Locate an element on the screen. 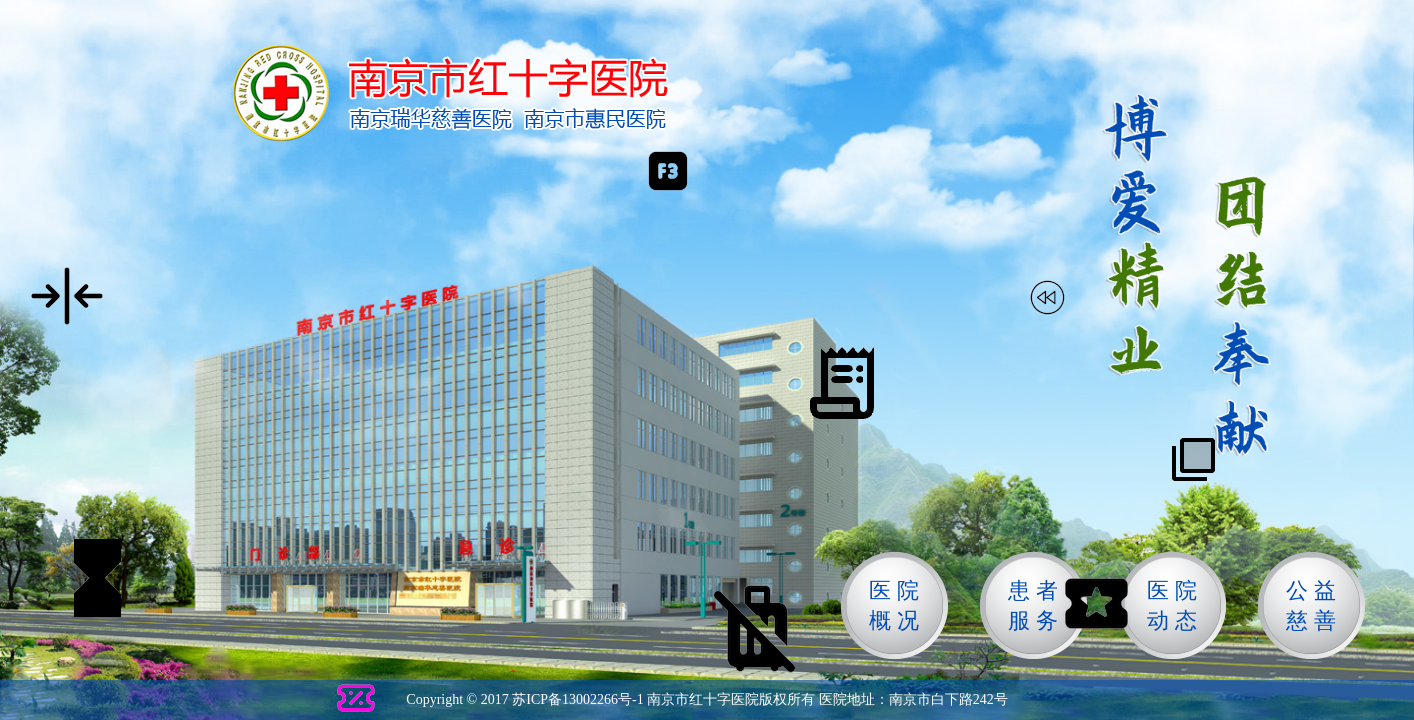 This screenshot has width=1414, height=720. view transaction history or receipts is located at coordinates (842, 383).